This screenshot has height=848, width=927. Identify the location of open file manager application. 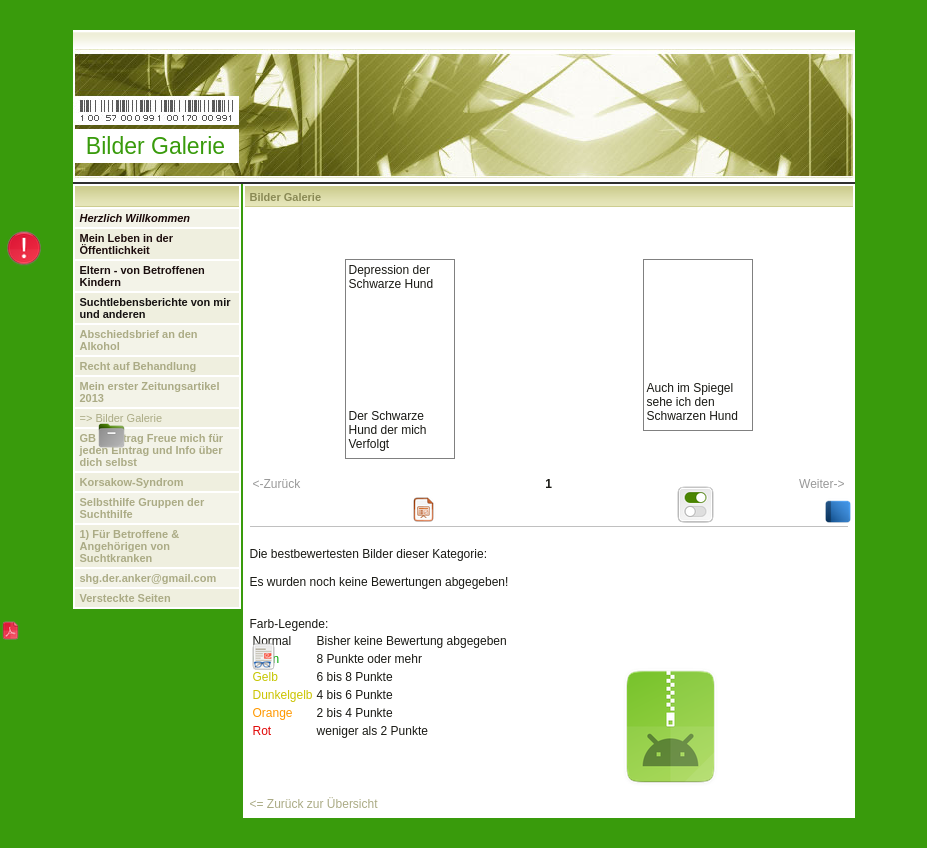
(111, 435).